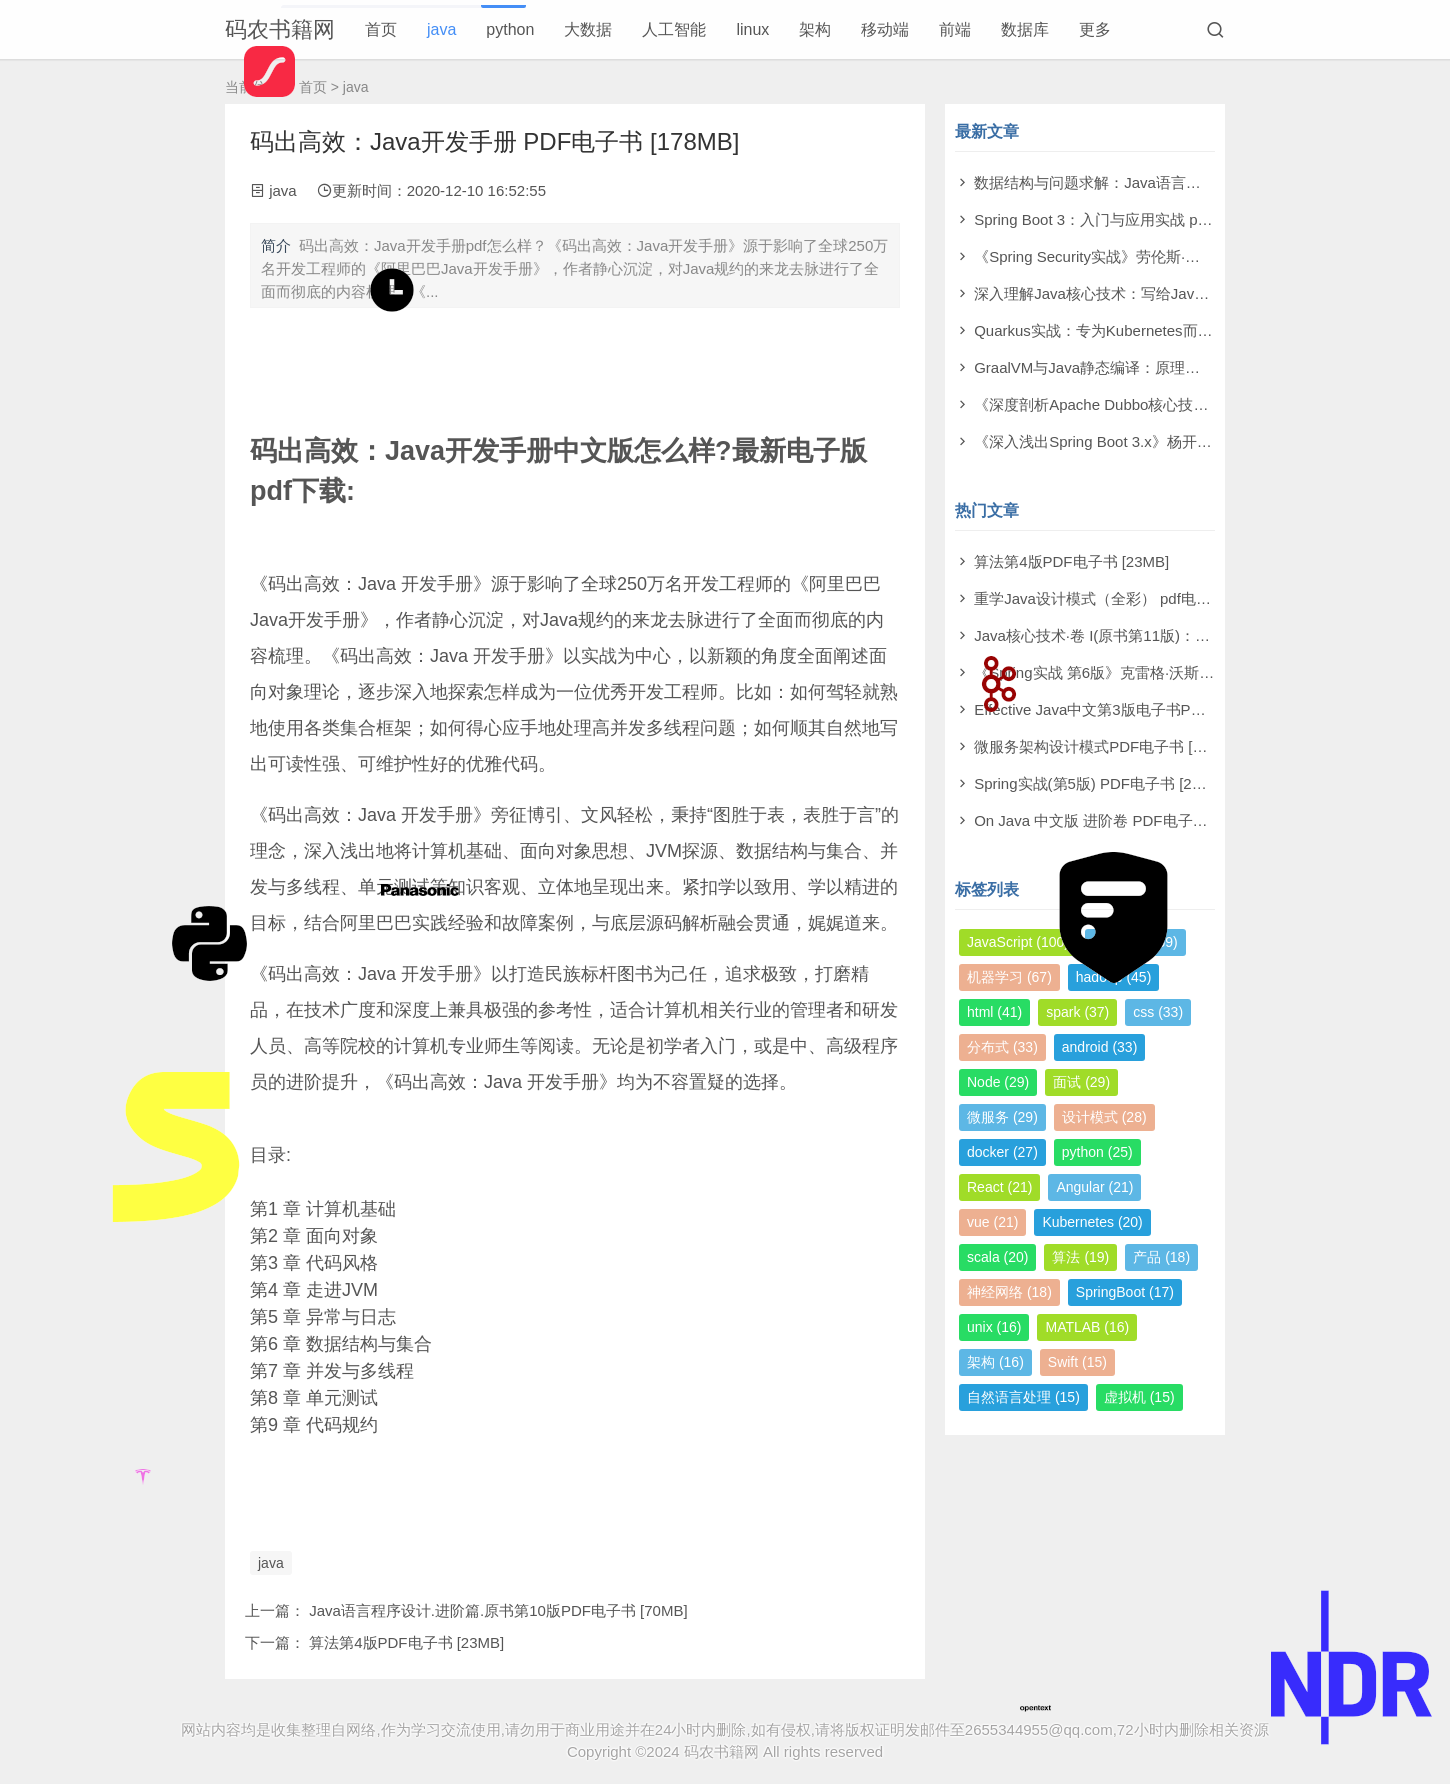 Image resolution: width=1450 pixels, height=1784 pixels. I want to click on open lottiefiles app, so click(269, 71).